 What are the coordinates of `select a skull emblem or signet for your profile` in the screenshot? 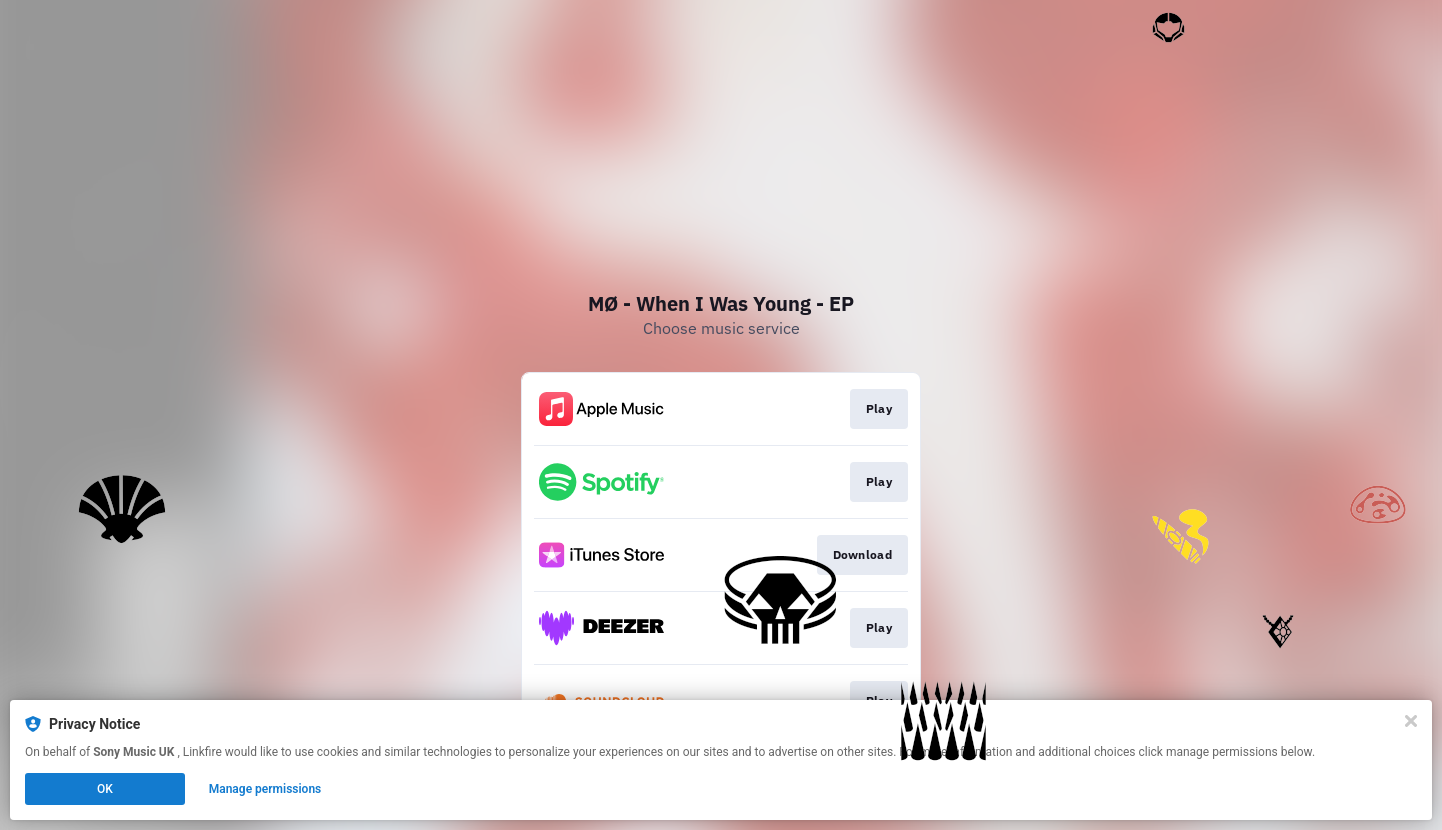 It's located at (780, 601).